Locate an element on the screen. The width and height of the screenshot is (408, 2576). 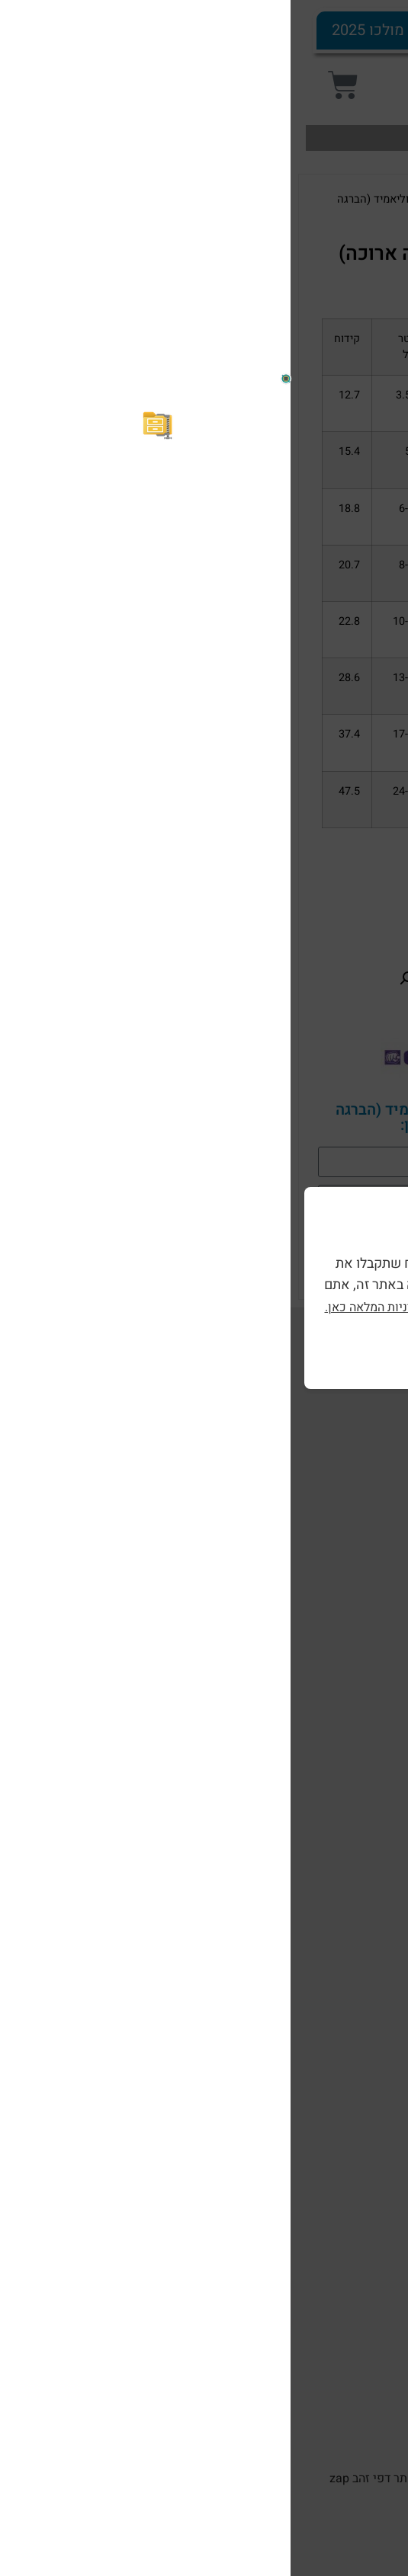
access system driver settings is located at coordinates (286, 379).